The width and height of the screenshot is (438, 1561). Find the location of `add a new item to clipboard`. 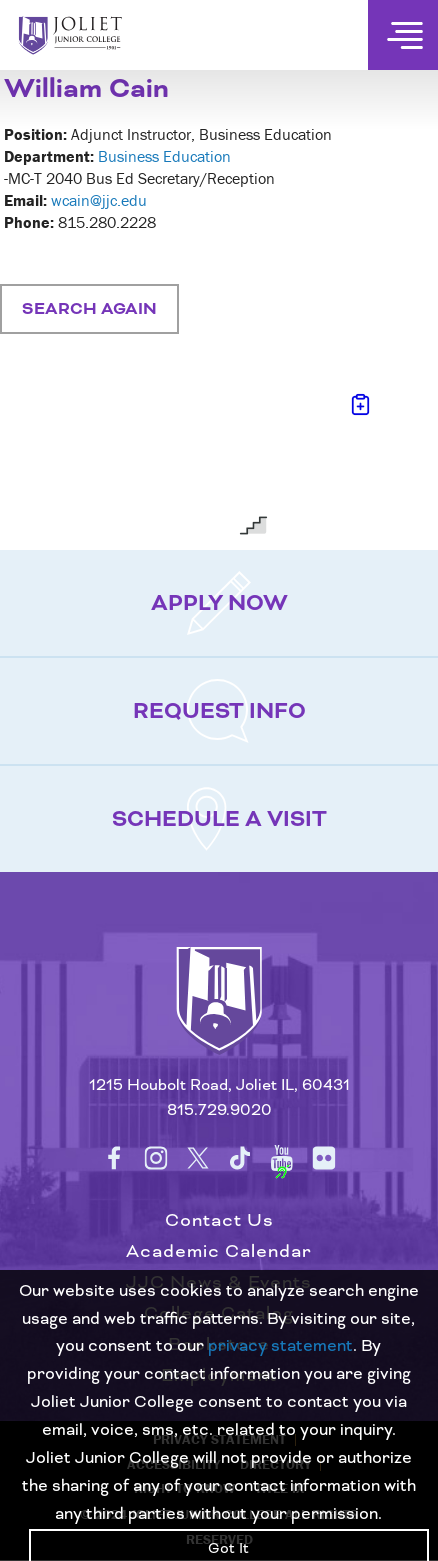

add a new item to clipboard is located at coordinates (360, 404).